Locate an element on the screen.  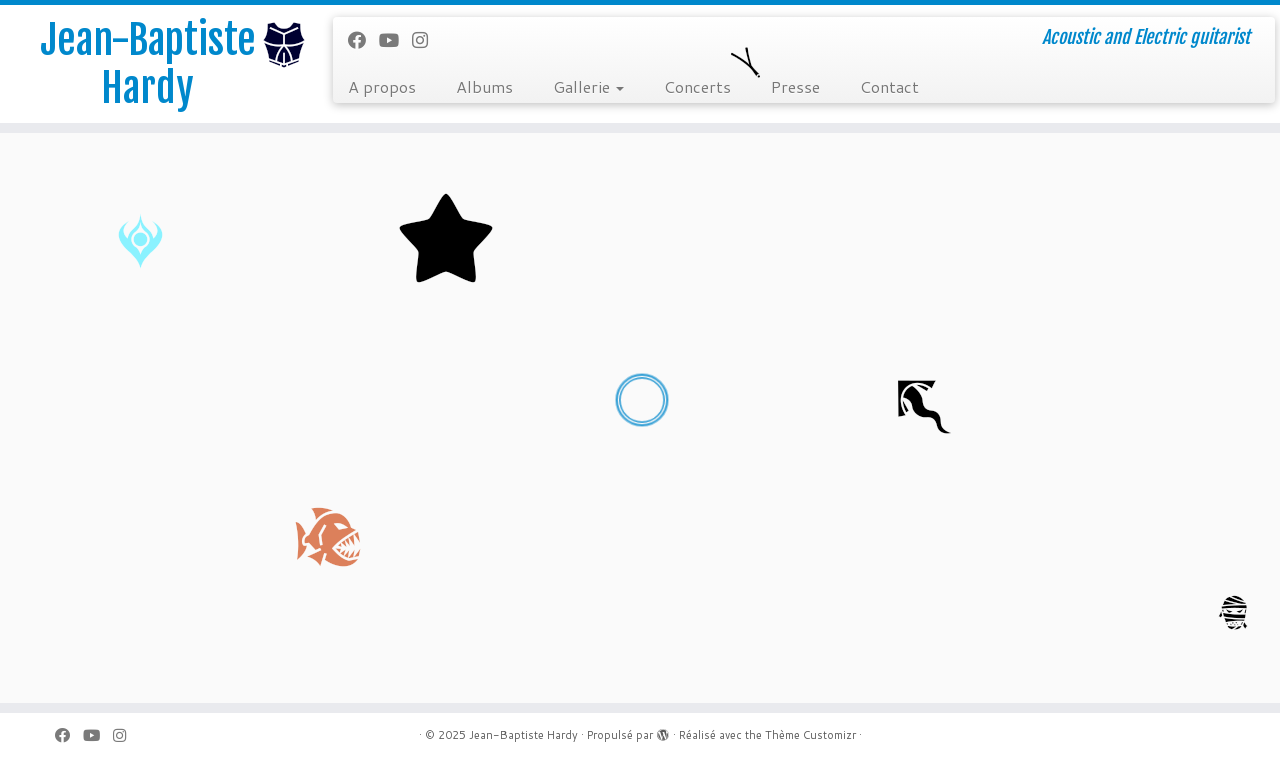
dowsing or divination tool in a game interface is located at coordinates (745, 62).